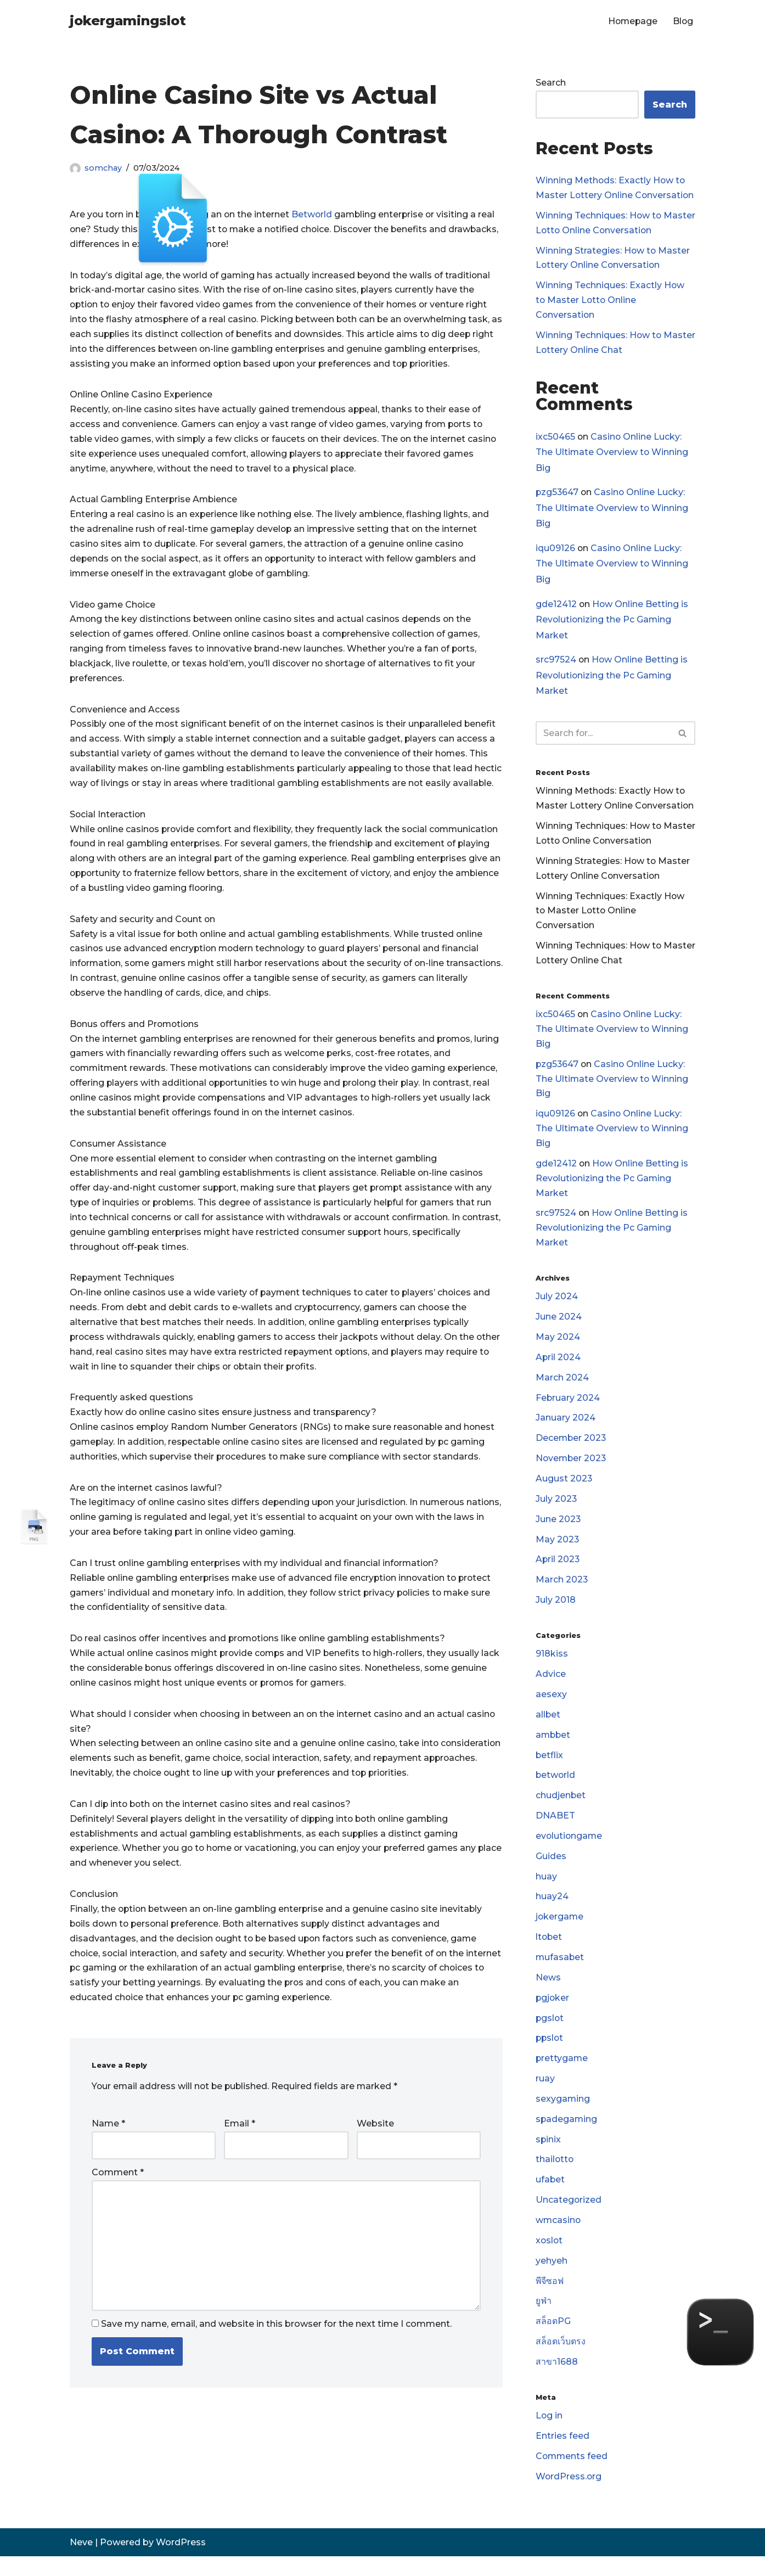 The image size is (765, 2576). What do you see at coordinates (720, 2332) in the screenshot?
I see `open the terminal application` at bounding box center [720, 2332].